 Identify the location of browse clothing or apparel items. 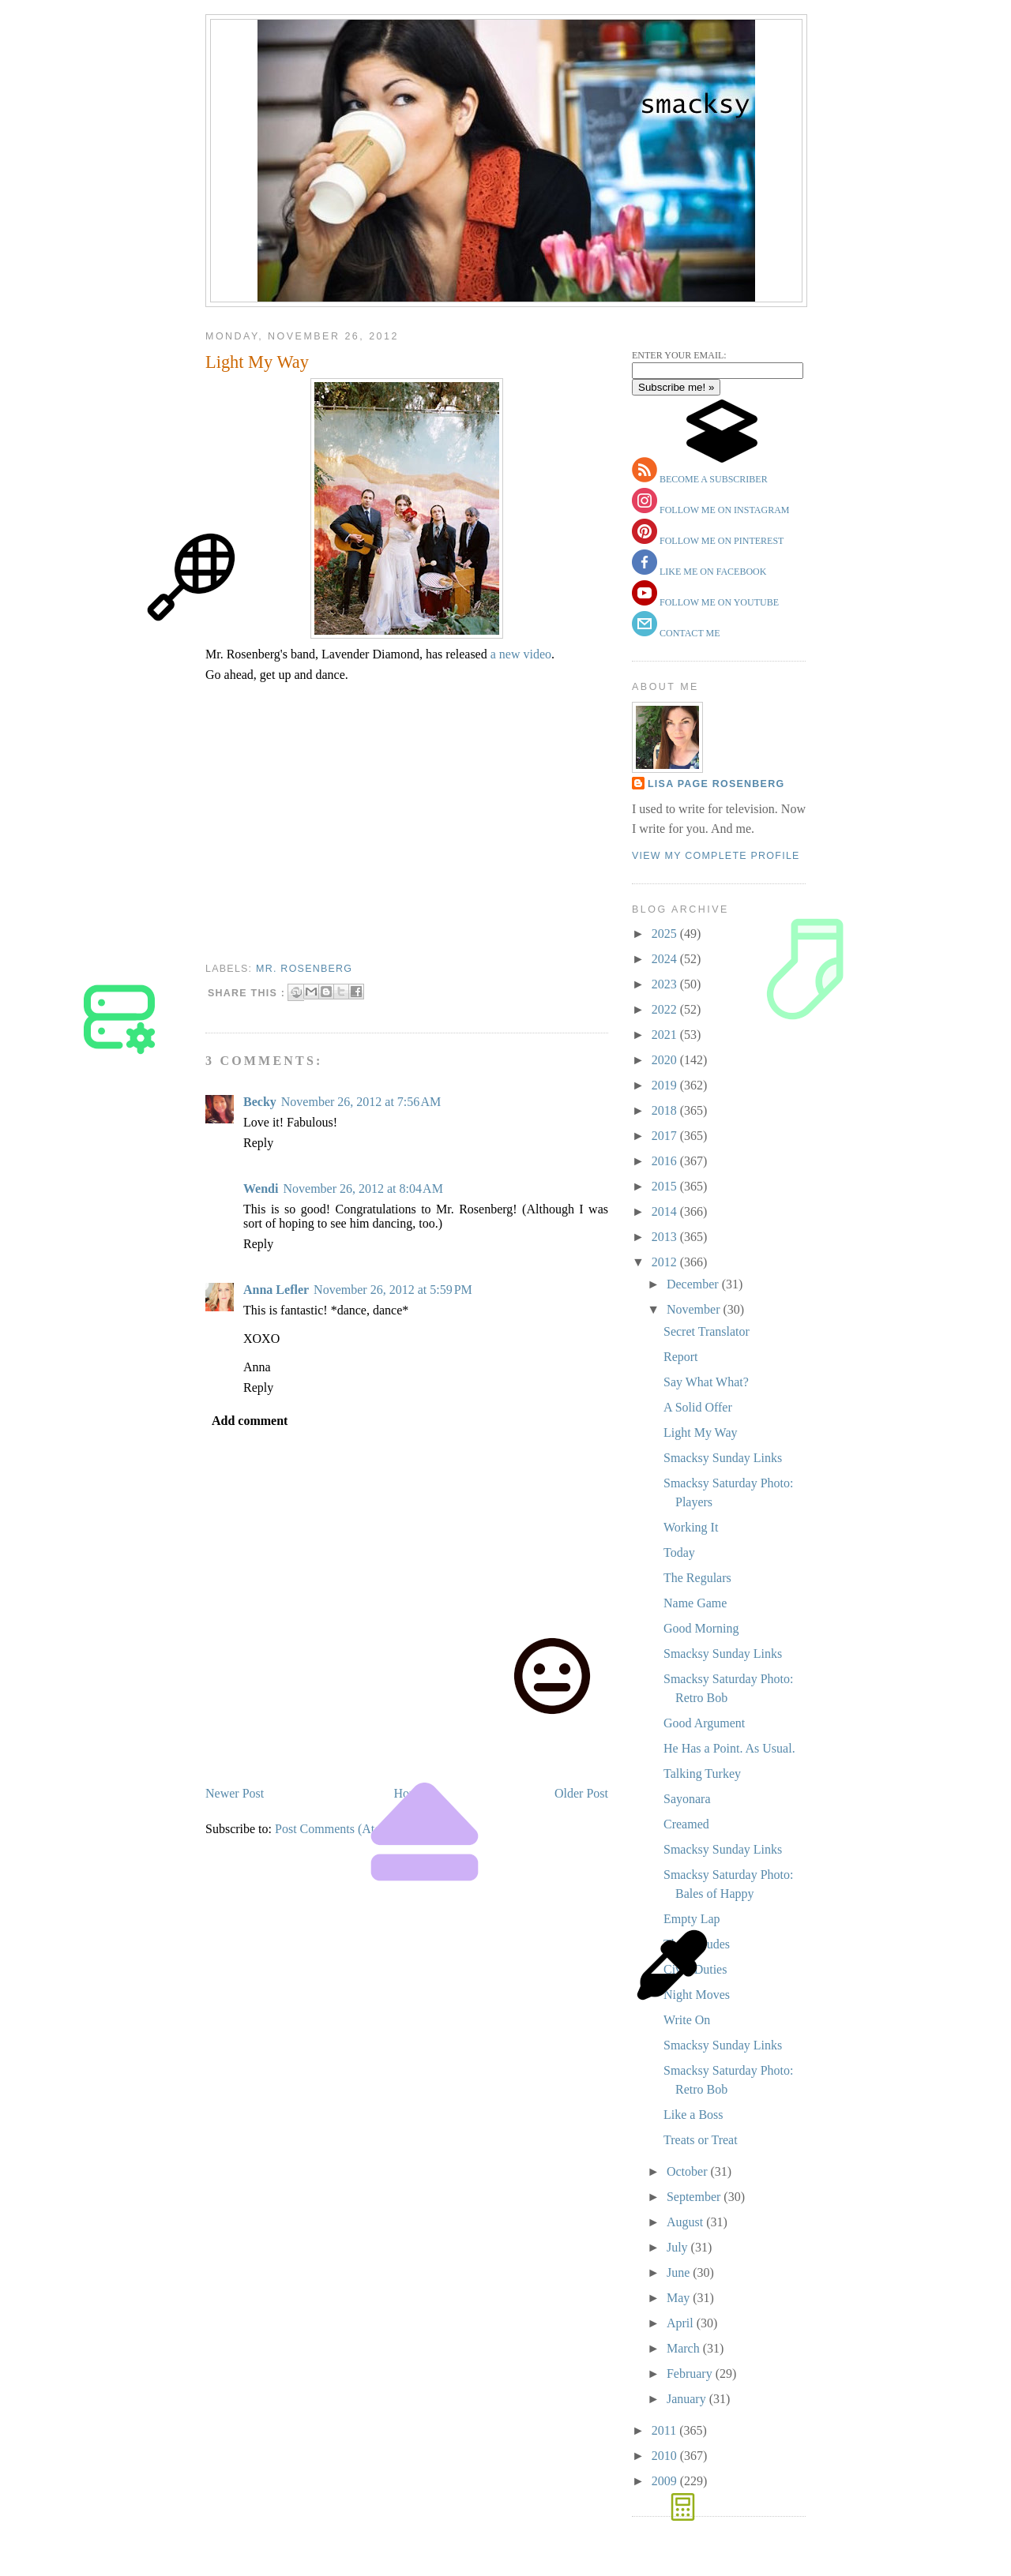
(808, 967).